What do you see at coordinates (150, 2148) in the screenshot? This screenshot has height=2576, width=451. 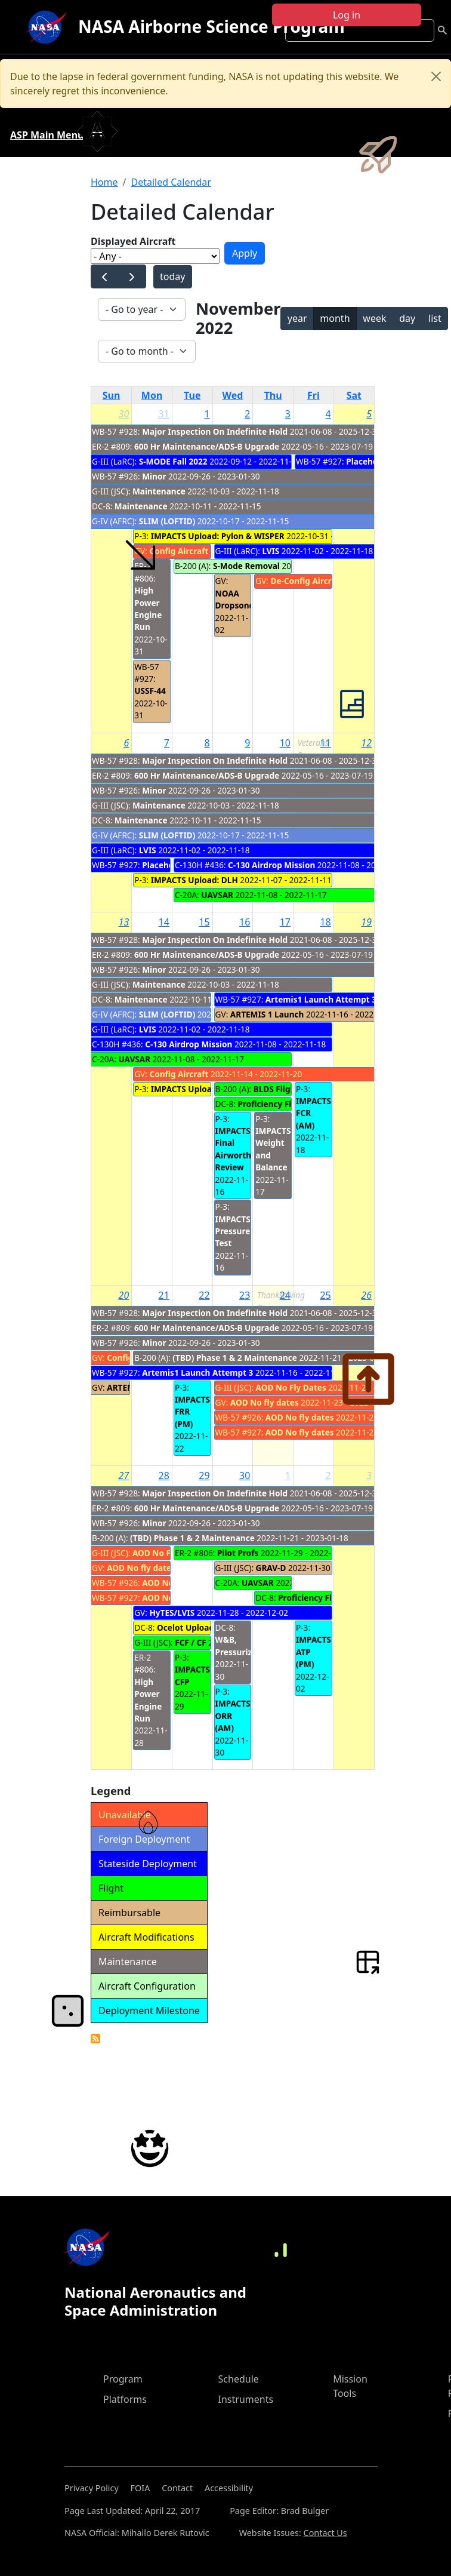 I see `rate something as excellent or five-star` at bounding box center [150, 2148].